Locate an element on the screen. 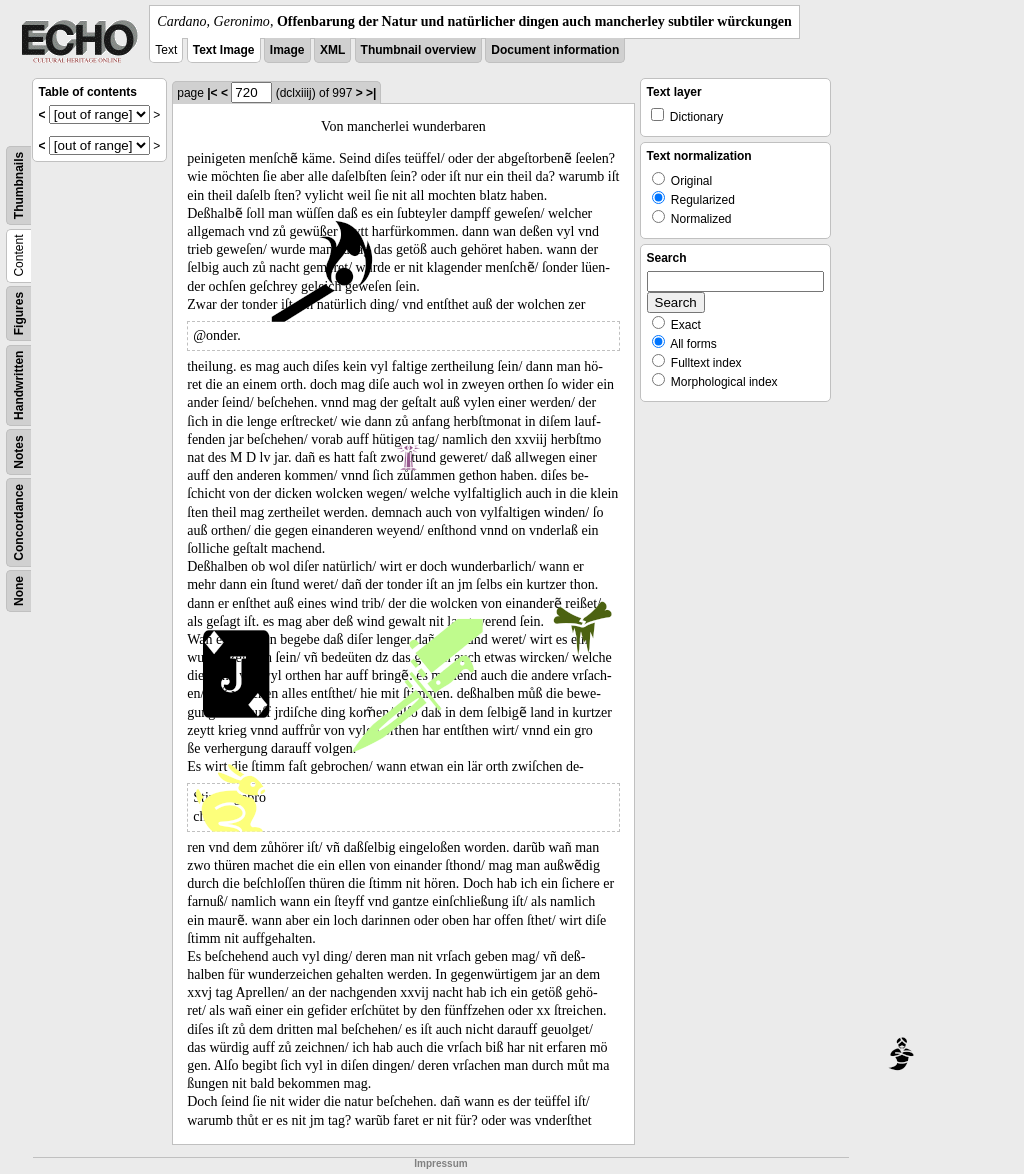 This screenshot has height=1174, width=1024. indicates an enemy stronghold or boss location is located at coordinates (408, 457).